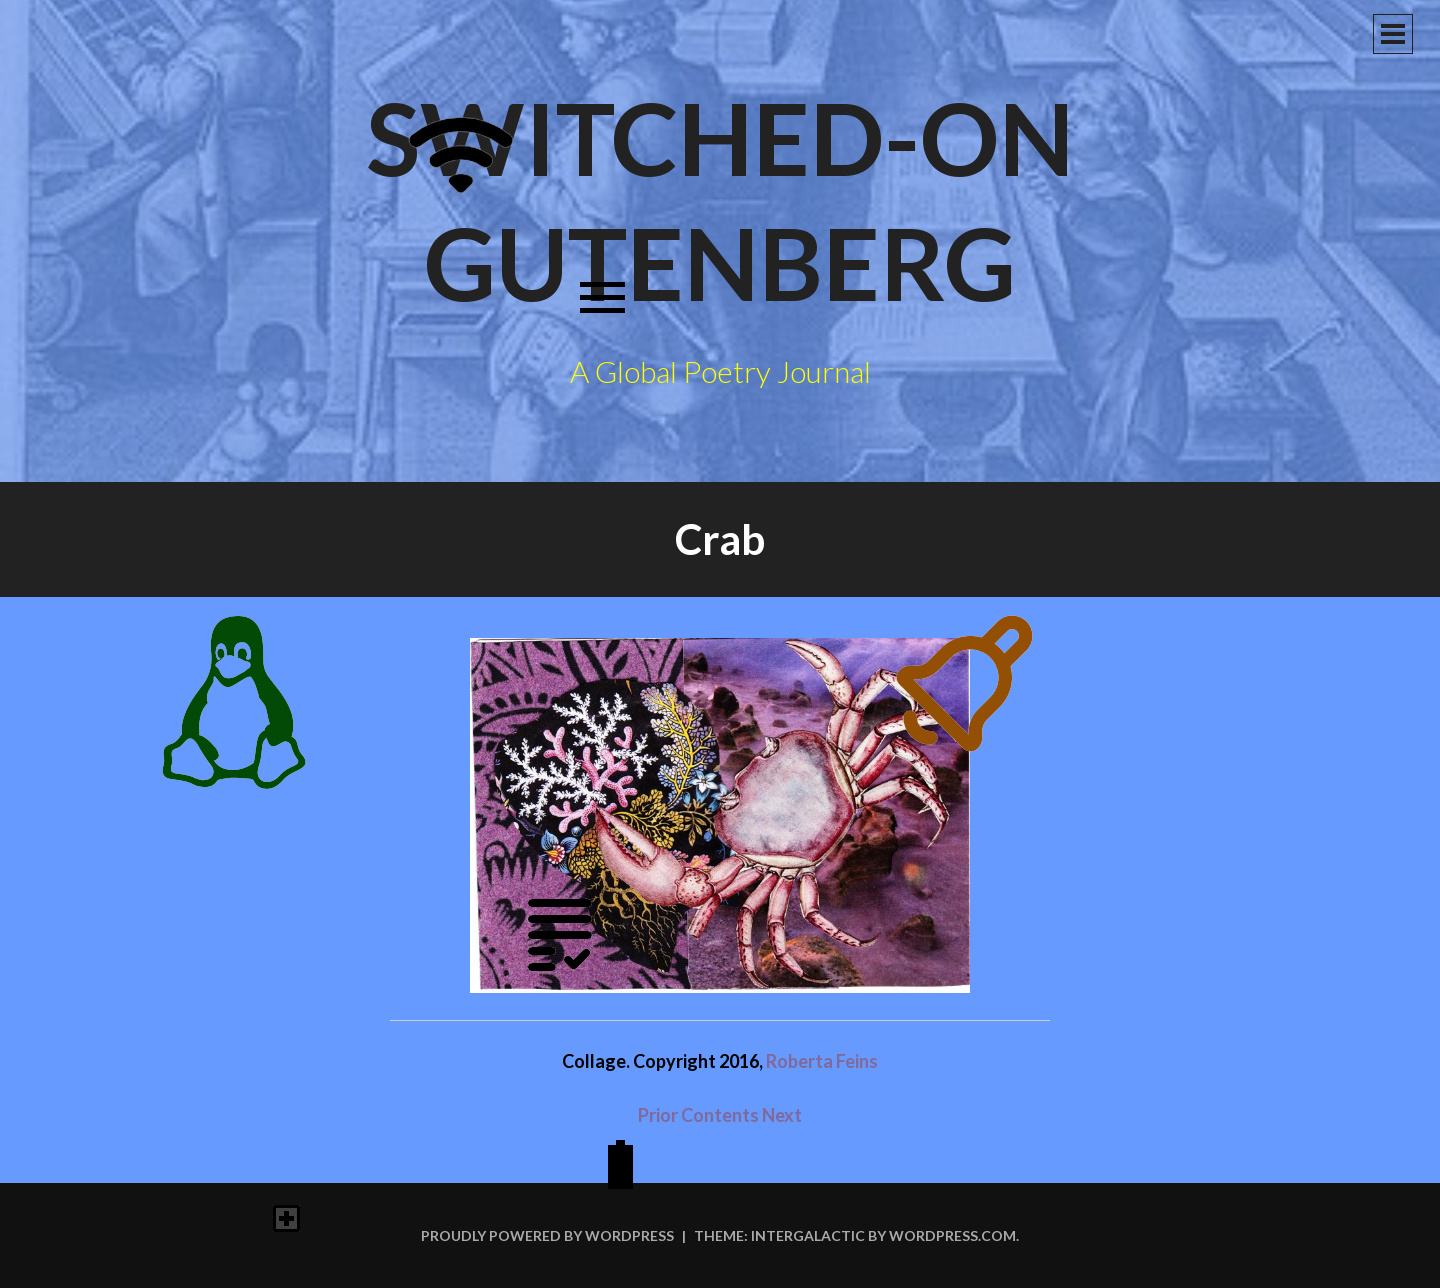  Describe the element at coordinates (602, 297) in the screenshot. I see `open navigation menu` at that location.